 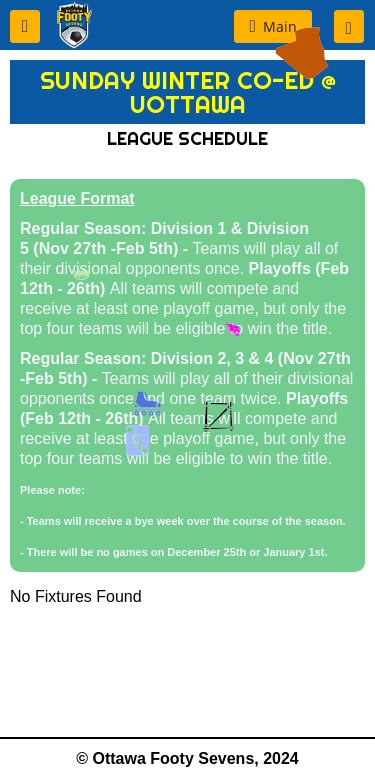 What do you see at coordinates (218, 416) in the screenshot?
I see `frame or crop an image` at bounding box center [218, 416].